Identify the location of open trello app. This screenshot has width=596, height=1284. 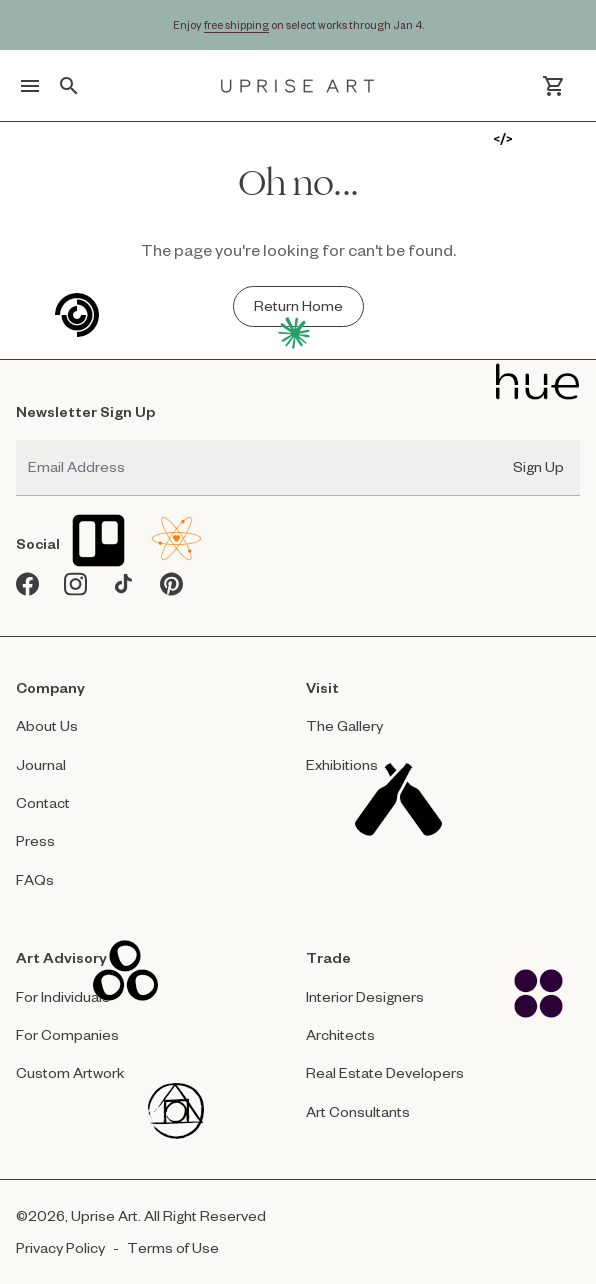
(98, 540).